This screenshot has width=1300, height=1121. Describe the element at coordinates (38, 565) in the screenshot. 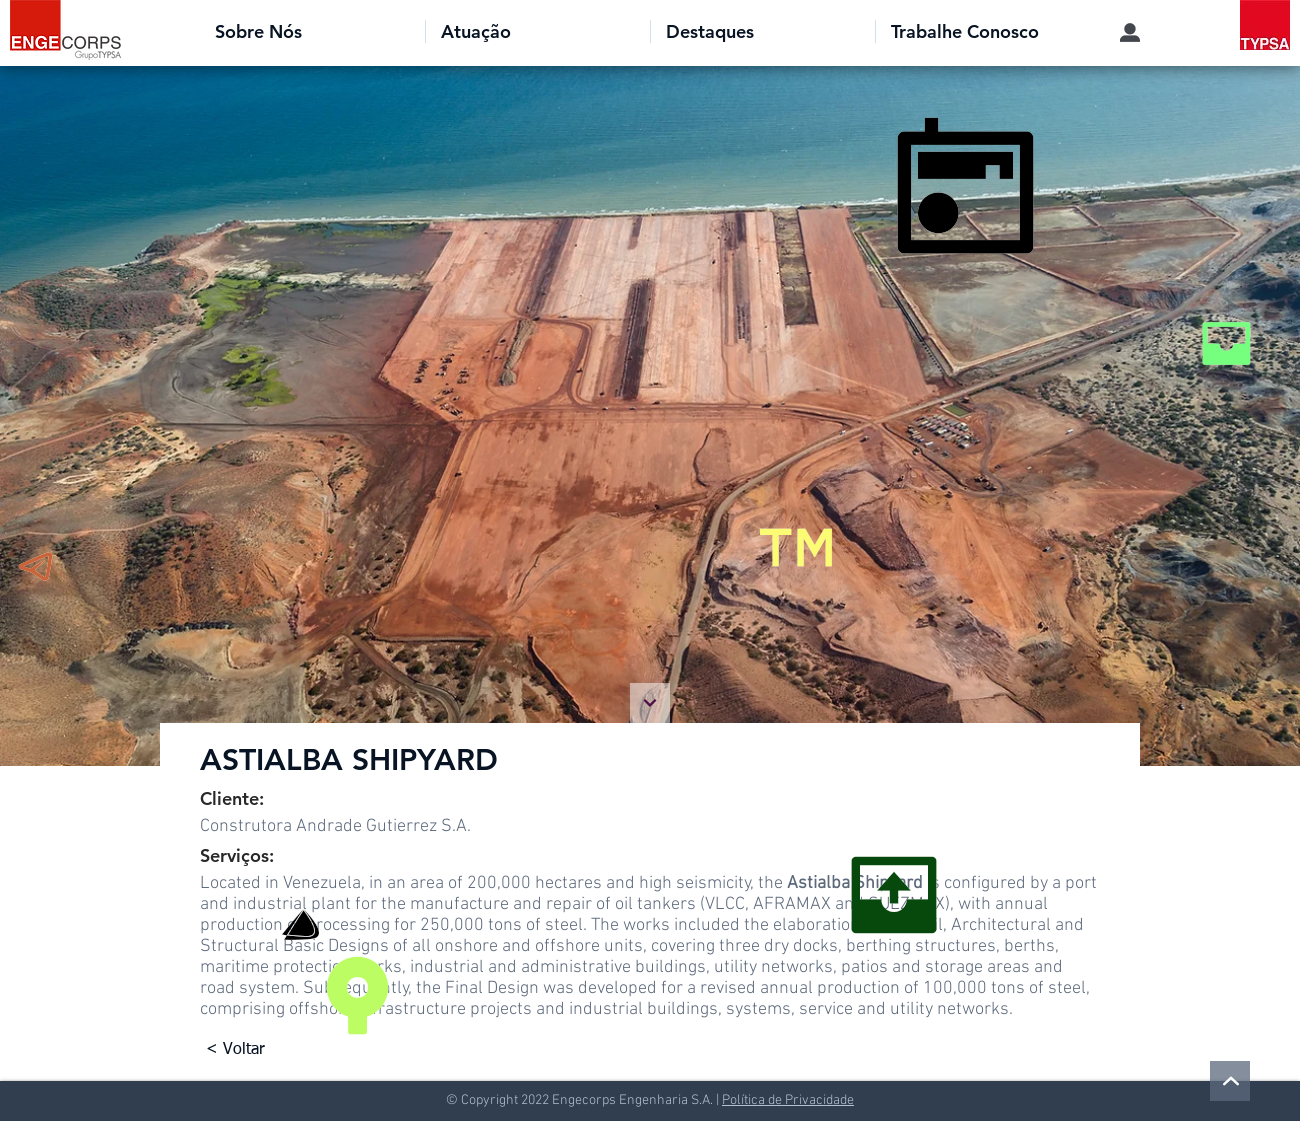

I see `open telegram messaging app` at that location.